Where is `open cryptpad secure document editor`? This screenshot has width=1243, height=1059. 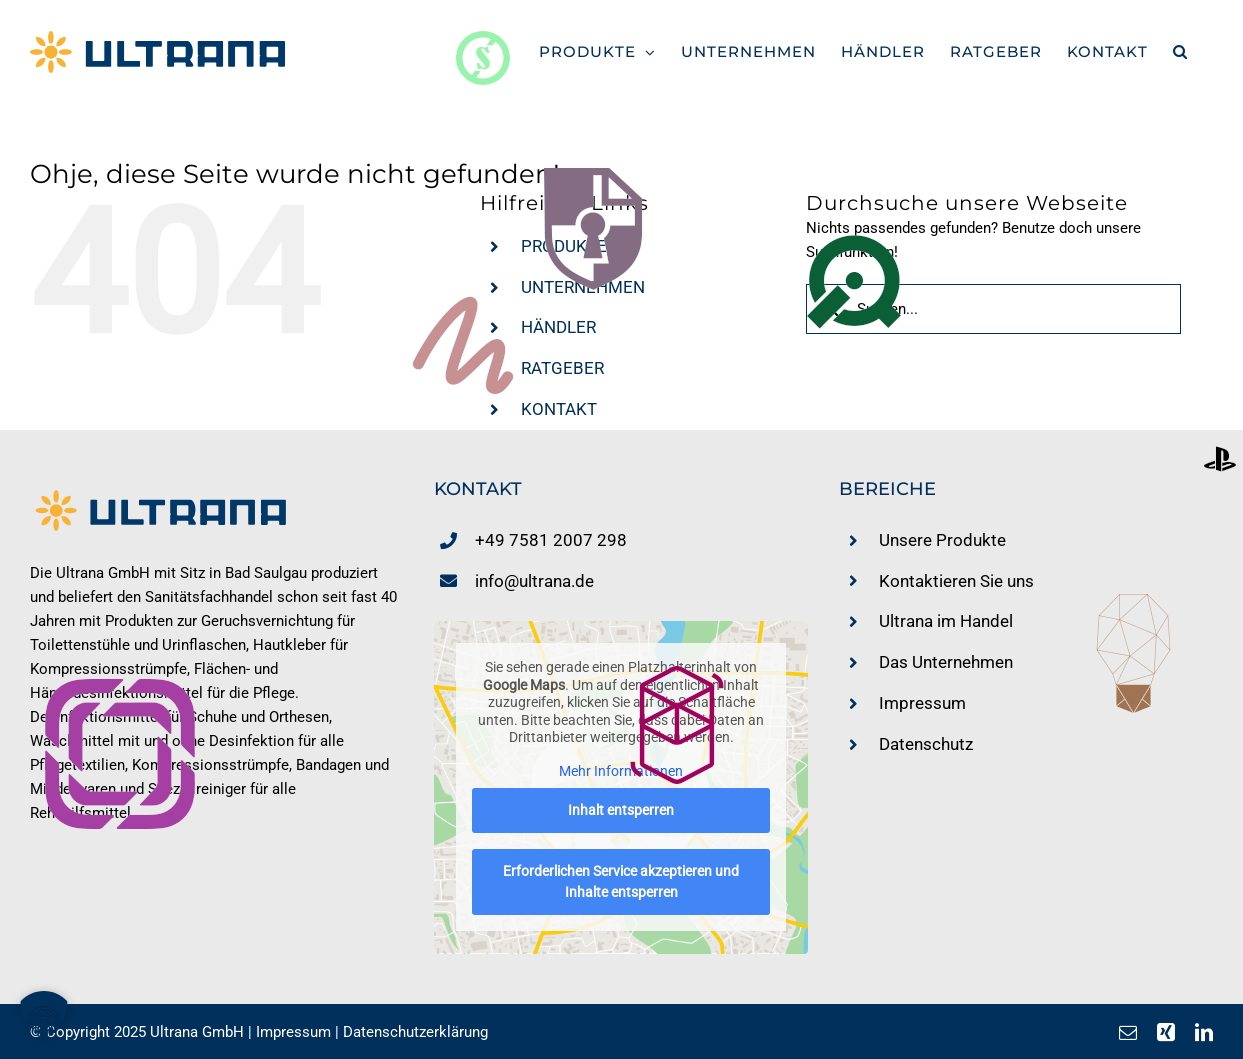
open cryptpad secure document editor is located at coordinates (593, 229).